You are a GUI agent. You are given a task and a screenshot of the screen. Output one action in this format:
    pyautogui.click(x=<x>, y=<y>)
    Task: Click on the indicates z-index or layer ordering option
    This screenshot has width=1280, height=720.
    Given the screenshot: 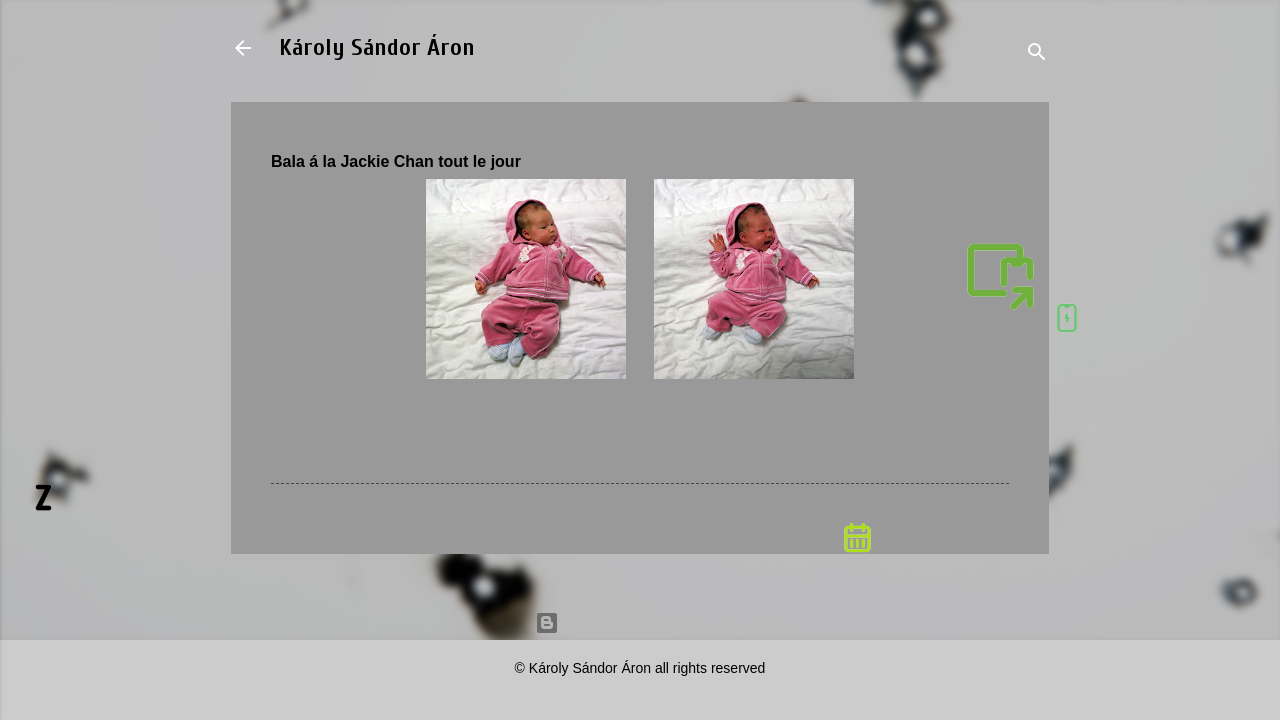 What is the action you would take?
    pyautogui.click(x=43, y=497)
    